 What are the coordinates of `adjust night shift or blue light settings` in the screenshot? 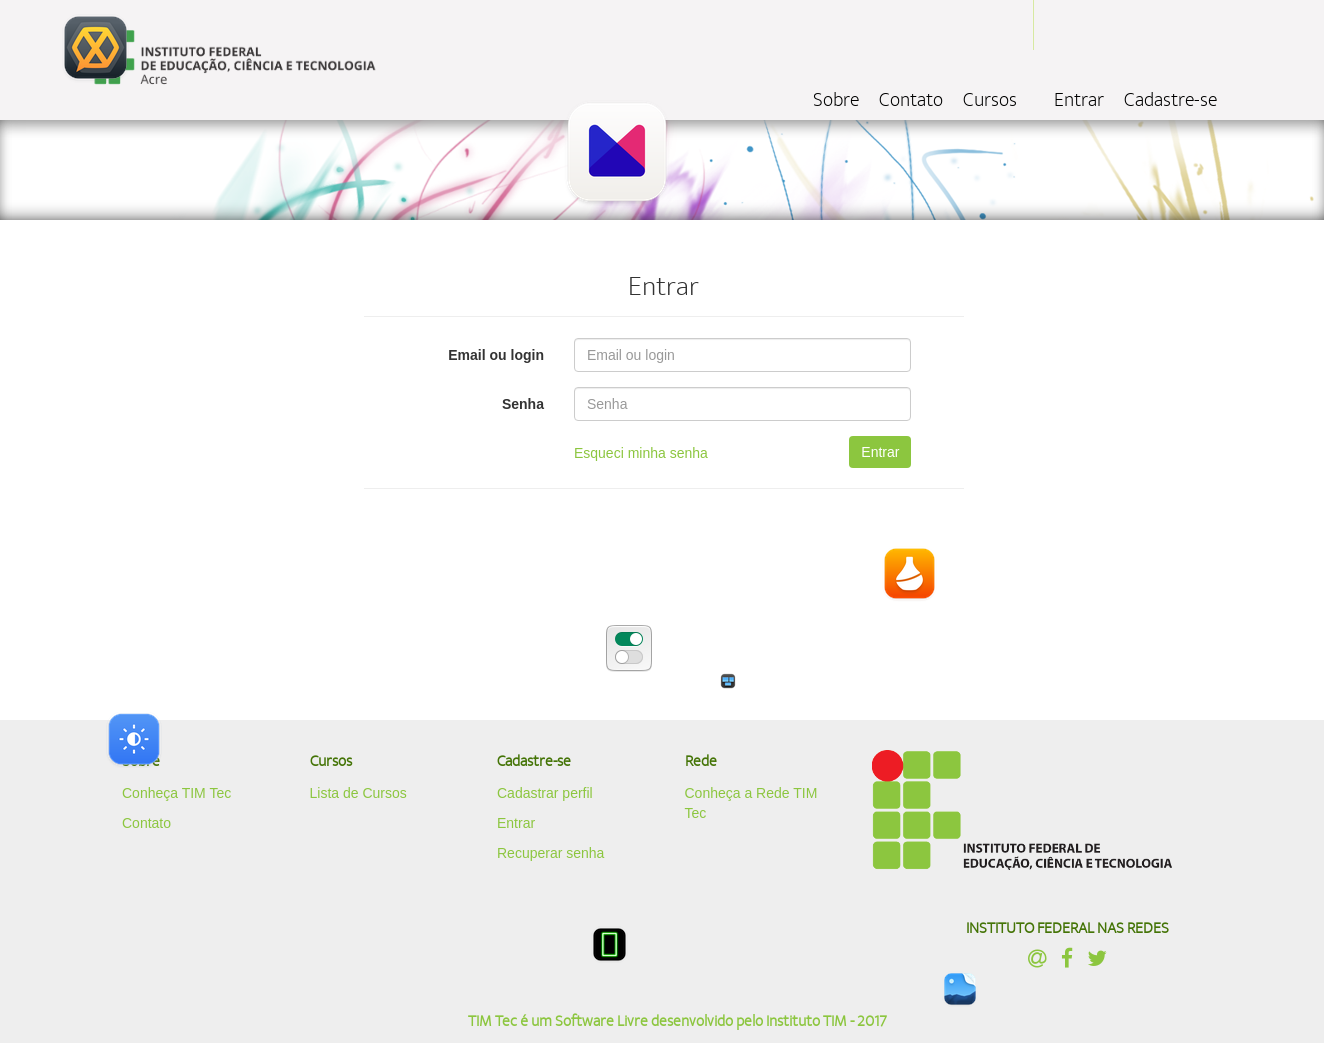 It's located at (134, 740).